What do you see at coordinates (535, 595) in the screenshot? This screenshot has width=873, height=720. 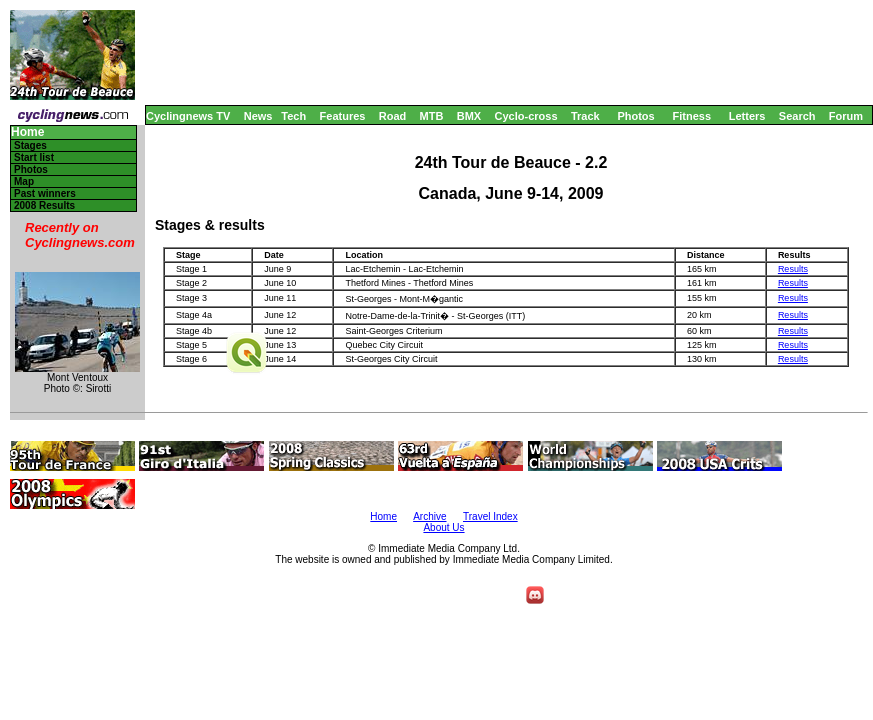 I see `open lightcord messaging app` at bounding box center [535, 595].